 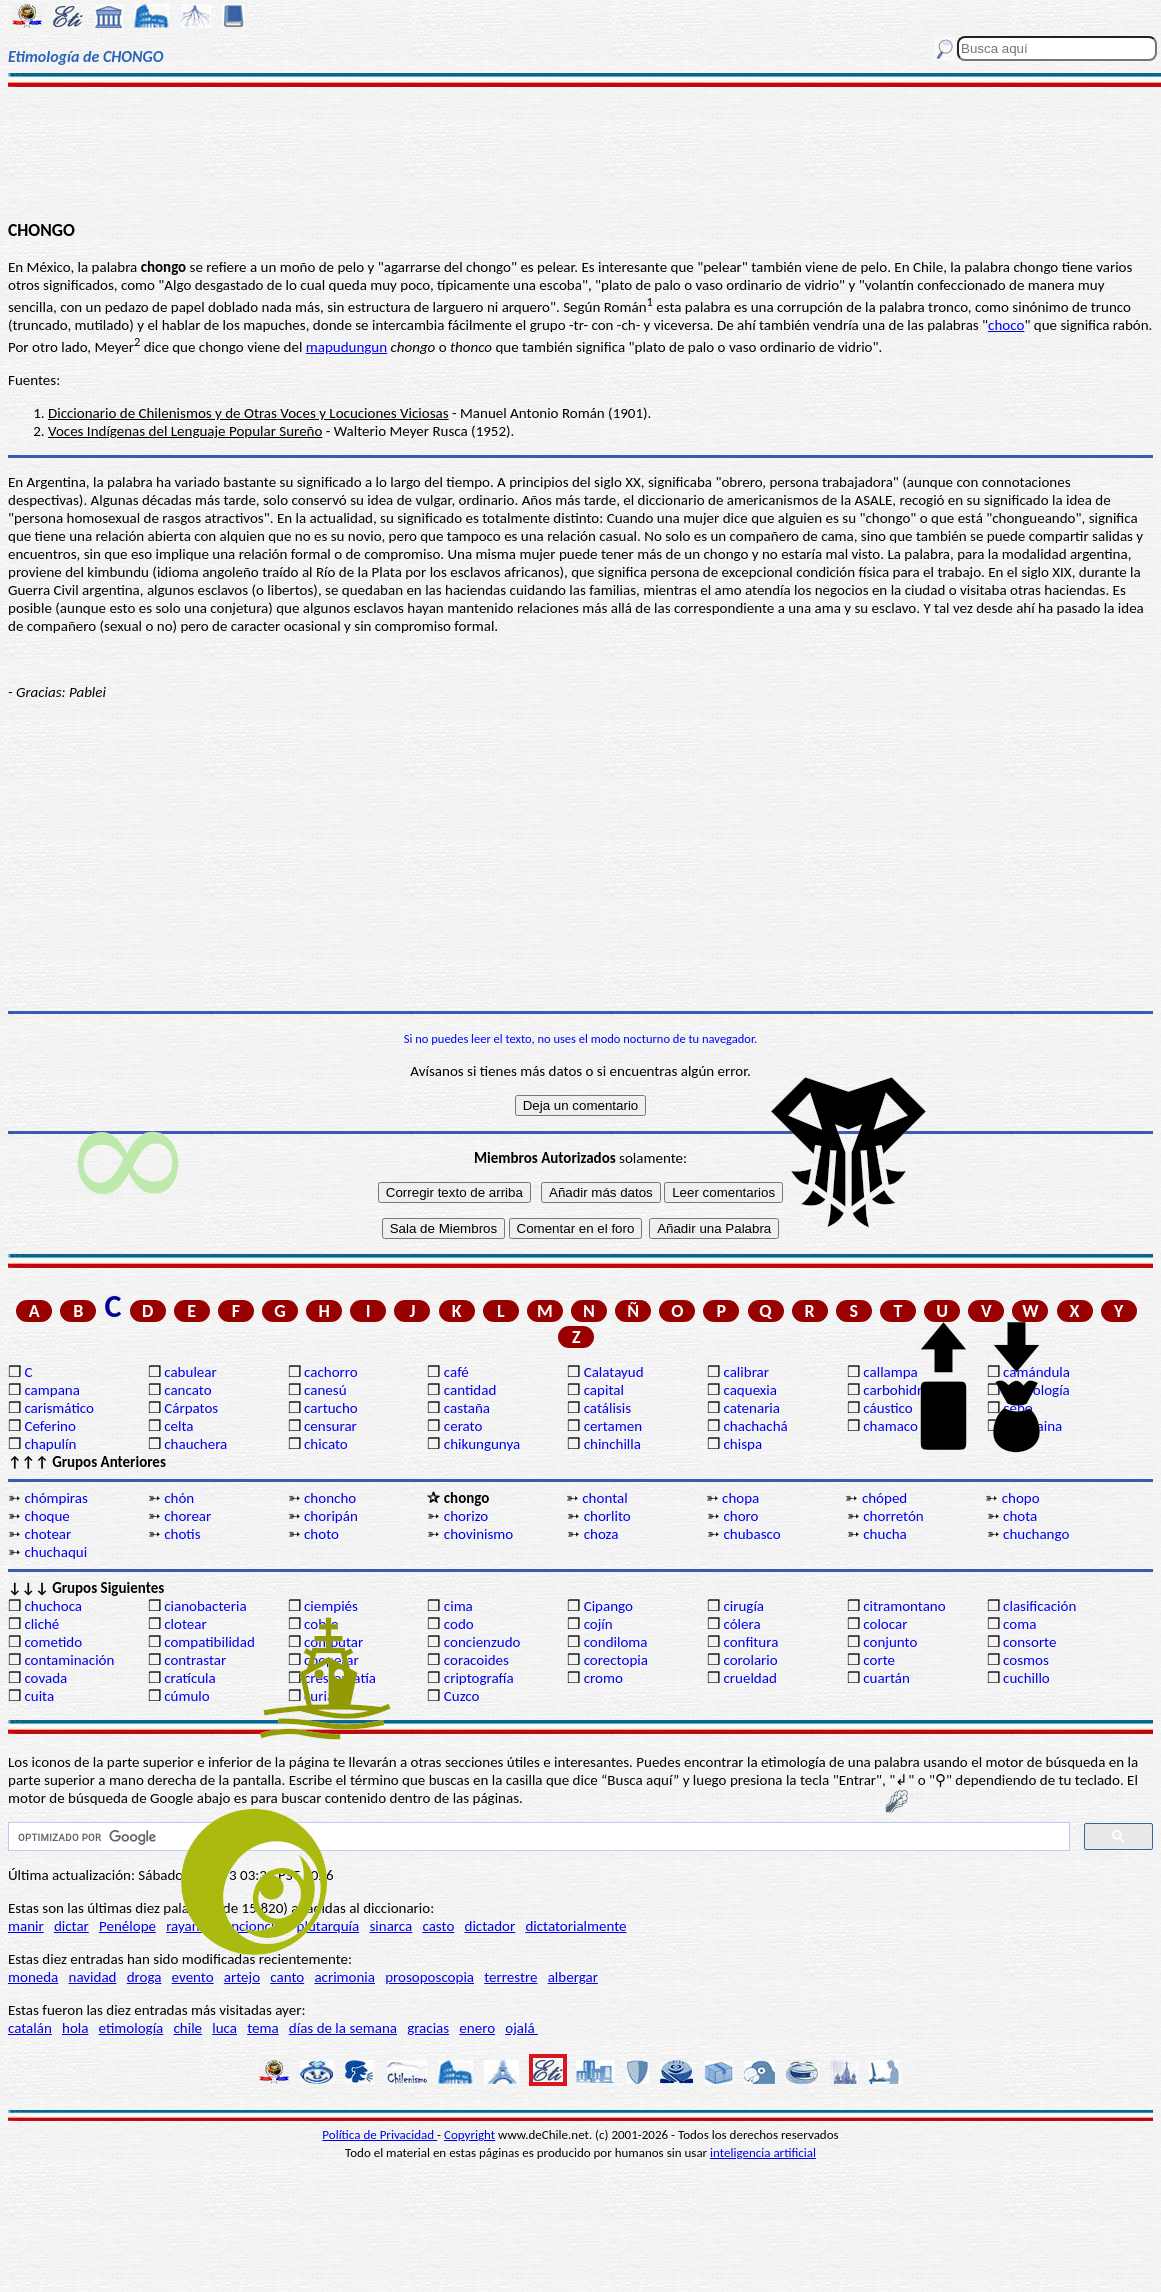 What do you see at coordinates (128, 1163) in the screenshot?
I see `indicates unlimited or infinite quantity` at bounding box center [128, 1163].